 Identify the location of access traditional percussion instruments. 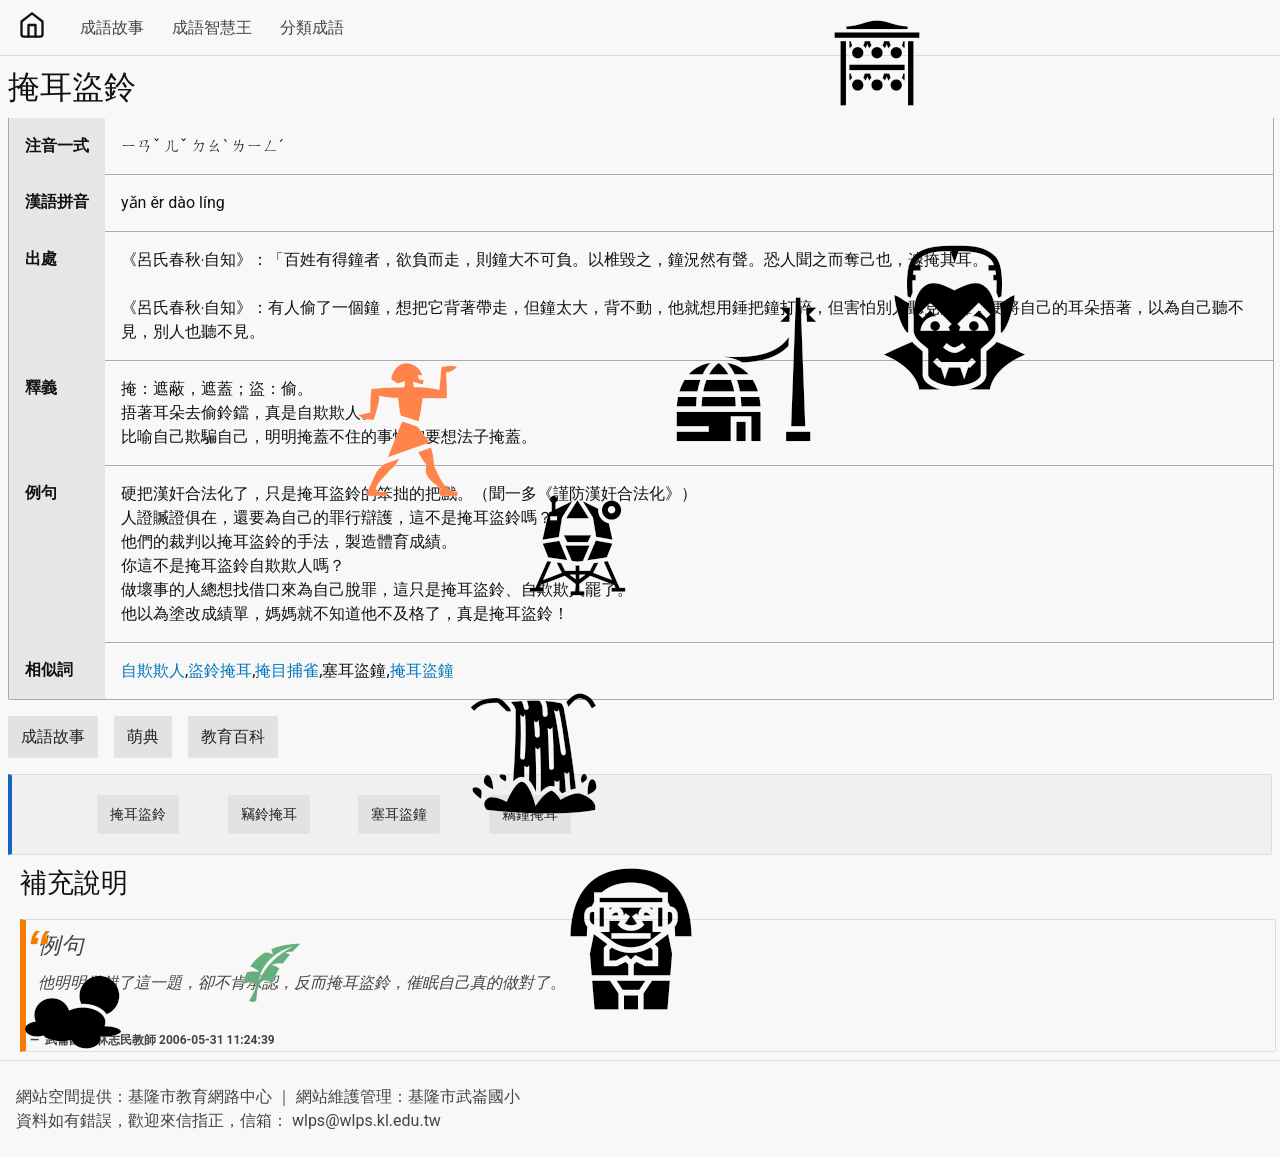
(877, 63).